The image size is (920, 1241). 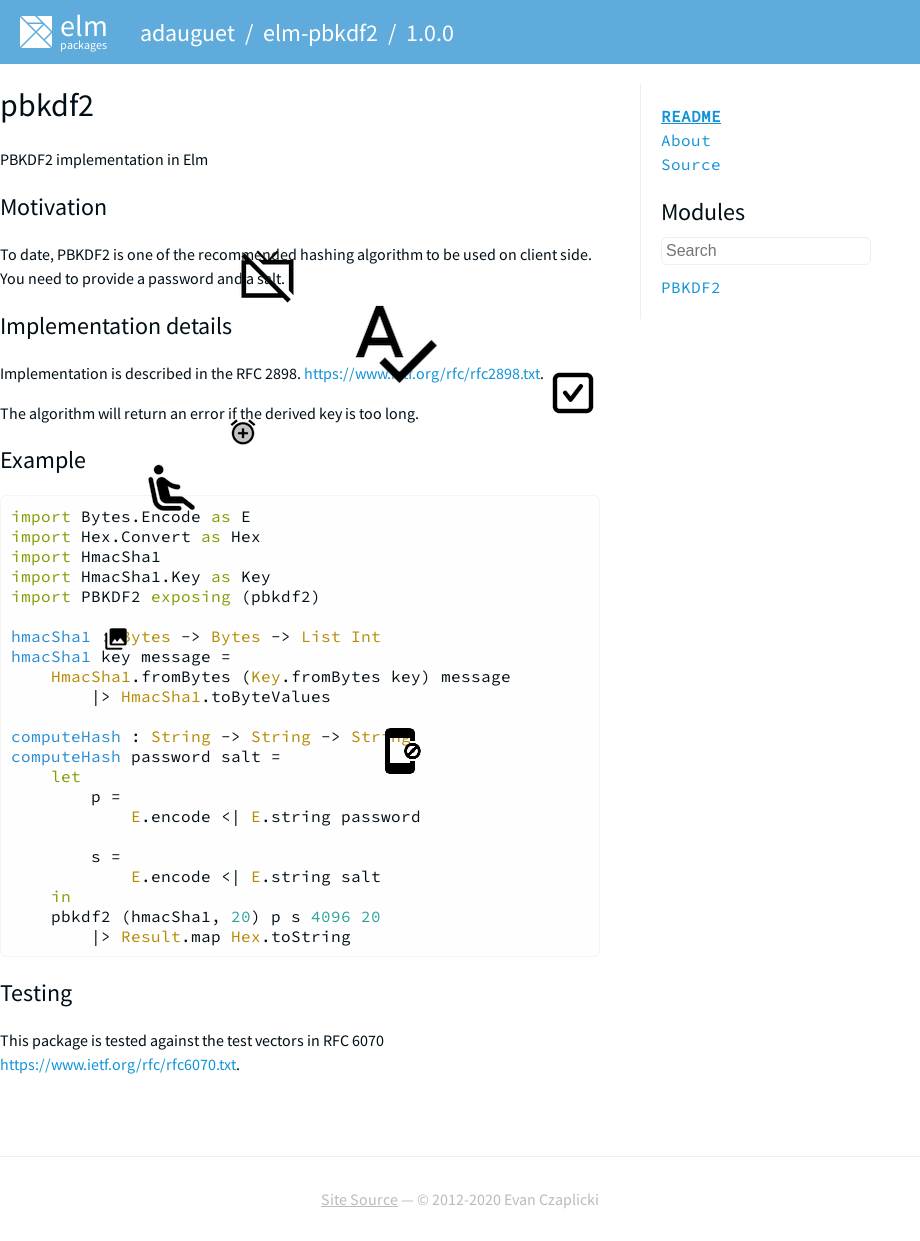 What do you see at coordinates (243, 432) in the screenshot?
I see `add a new alarm` at bounding box center [243, 432].